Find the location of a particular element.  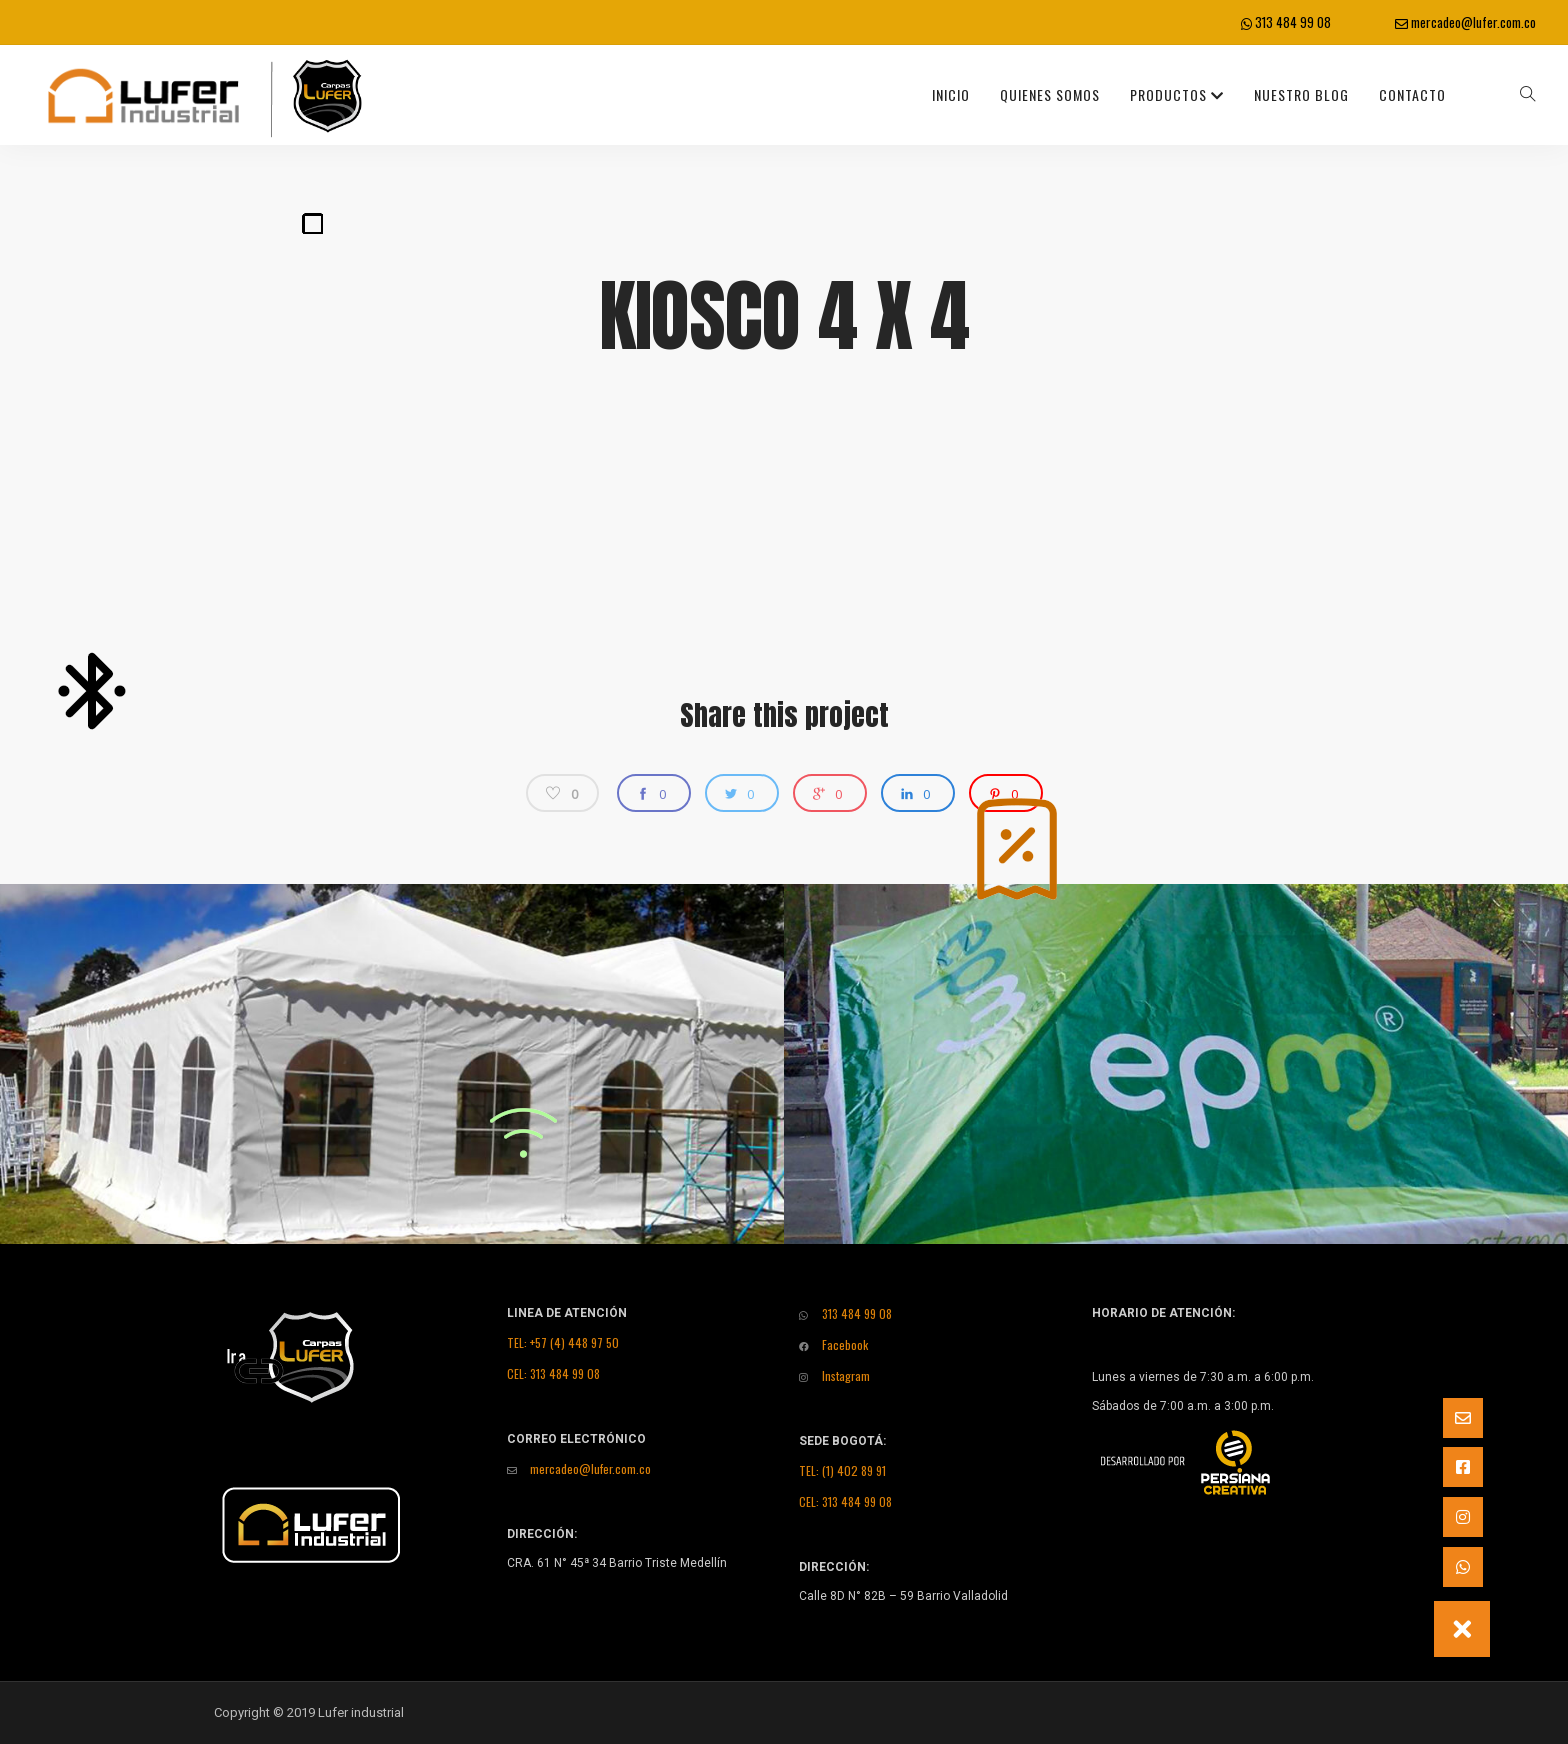

insert a hyperlink is located at coordinates (259, 1371).